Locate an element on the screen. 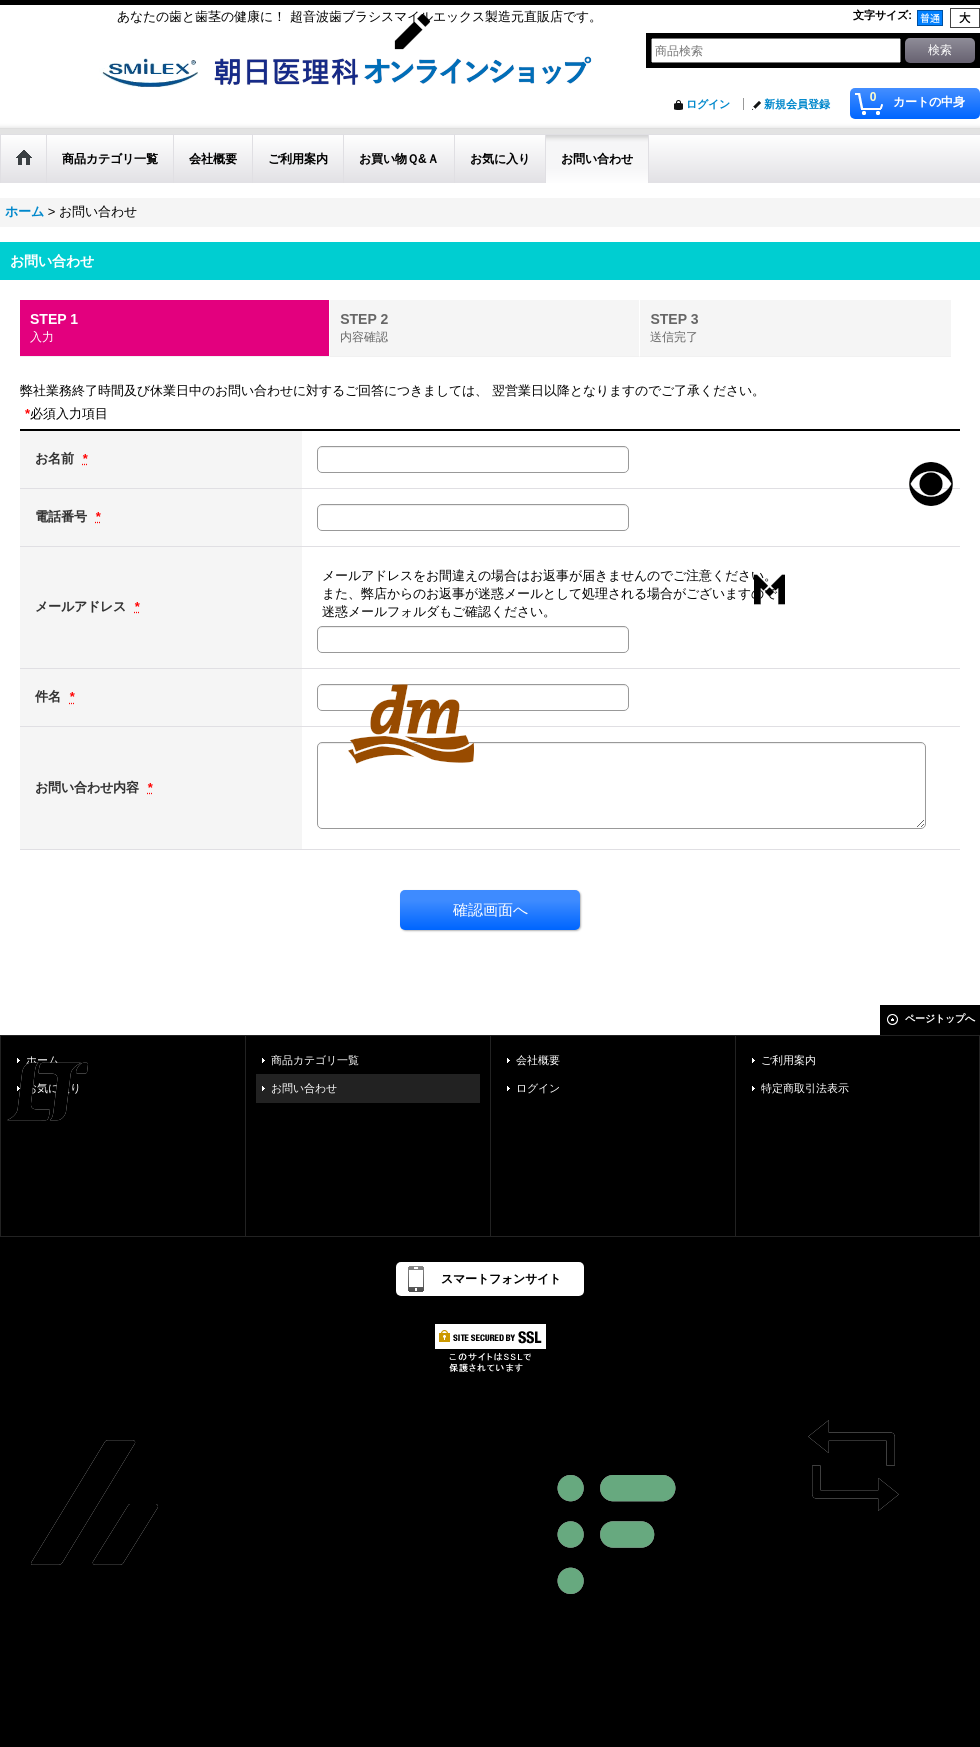 Image resolution: width=980 pixels, height=1747 pixels. edit content or text is located at coordinates (412, 31).